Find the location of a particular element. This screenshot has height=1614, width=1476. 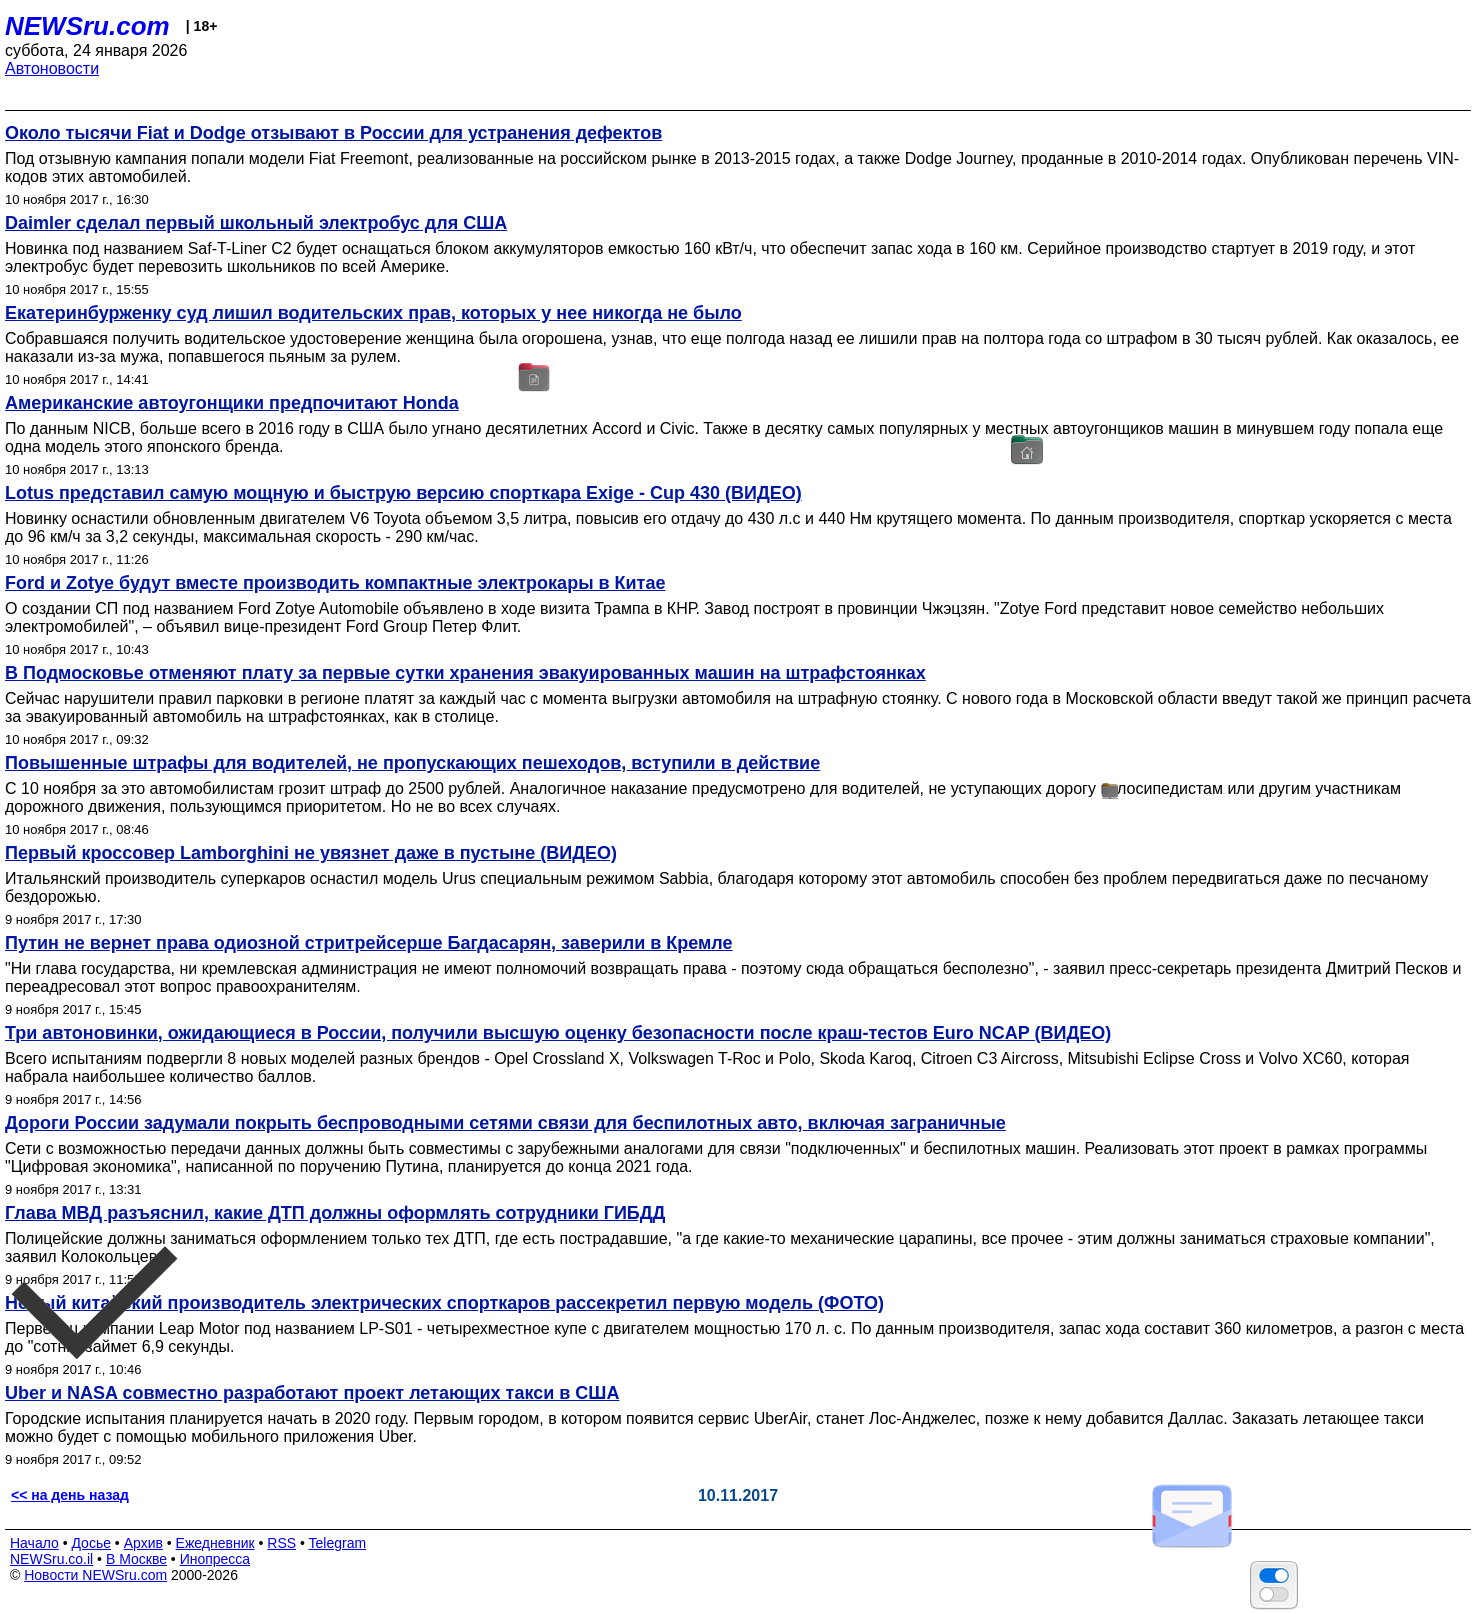

access your home folder is located at coordinates (1027, 449).